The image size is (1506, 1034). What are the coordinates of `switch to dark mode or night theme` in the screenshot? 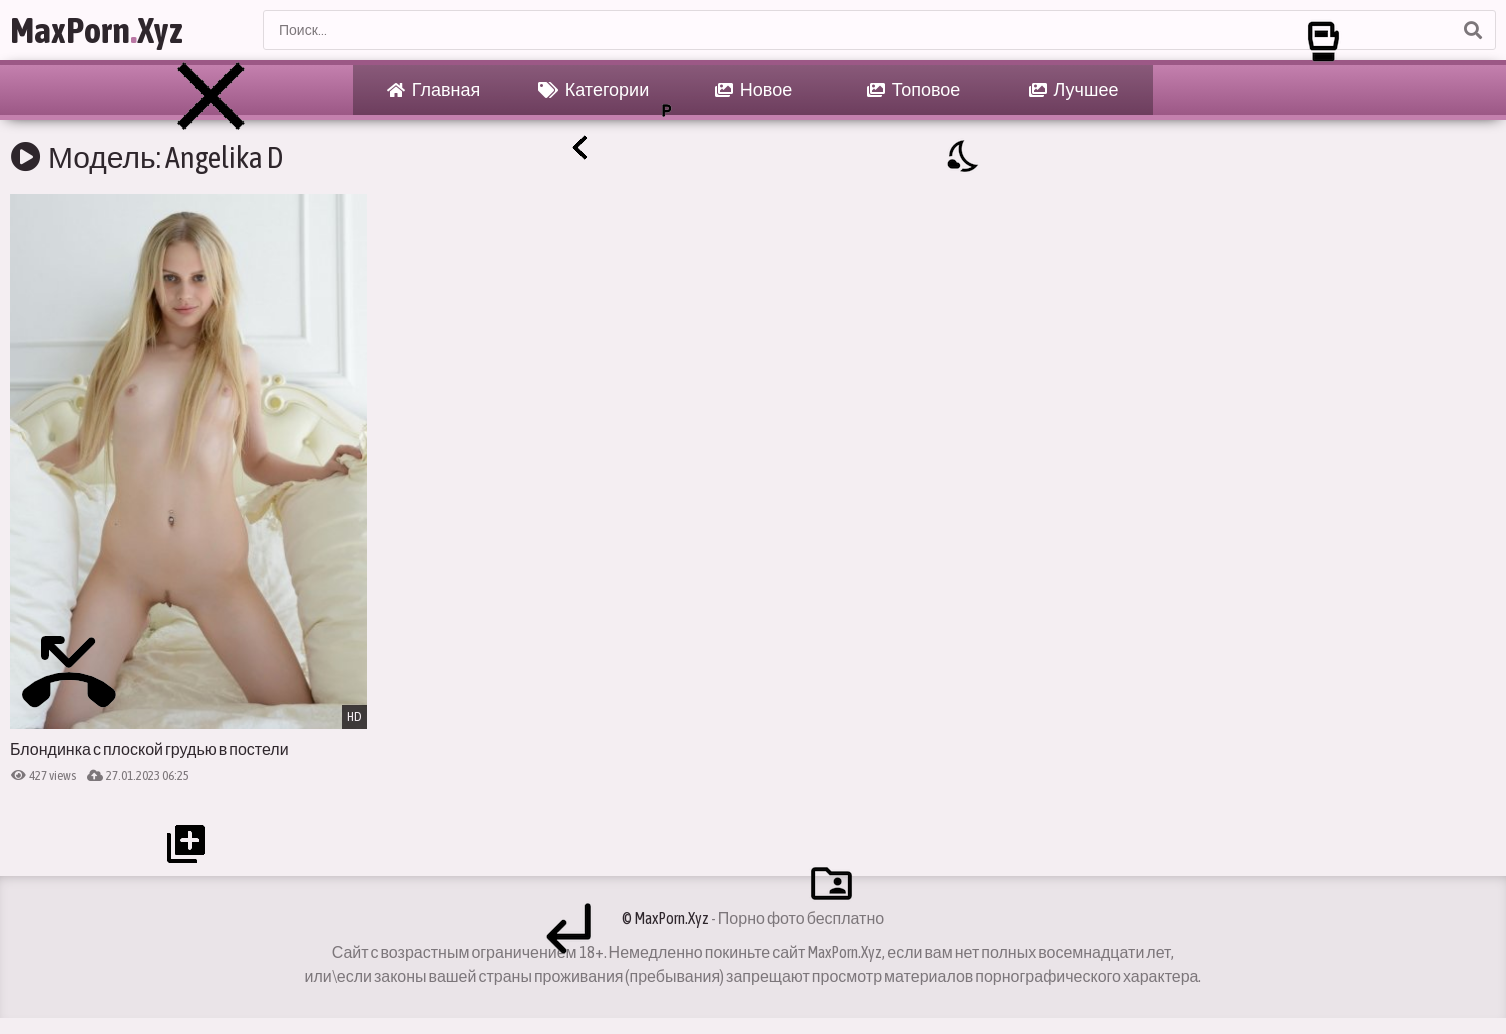 It's located at (965, 156).